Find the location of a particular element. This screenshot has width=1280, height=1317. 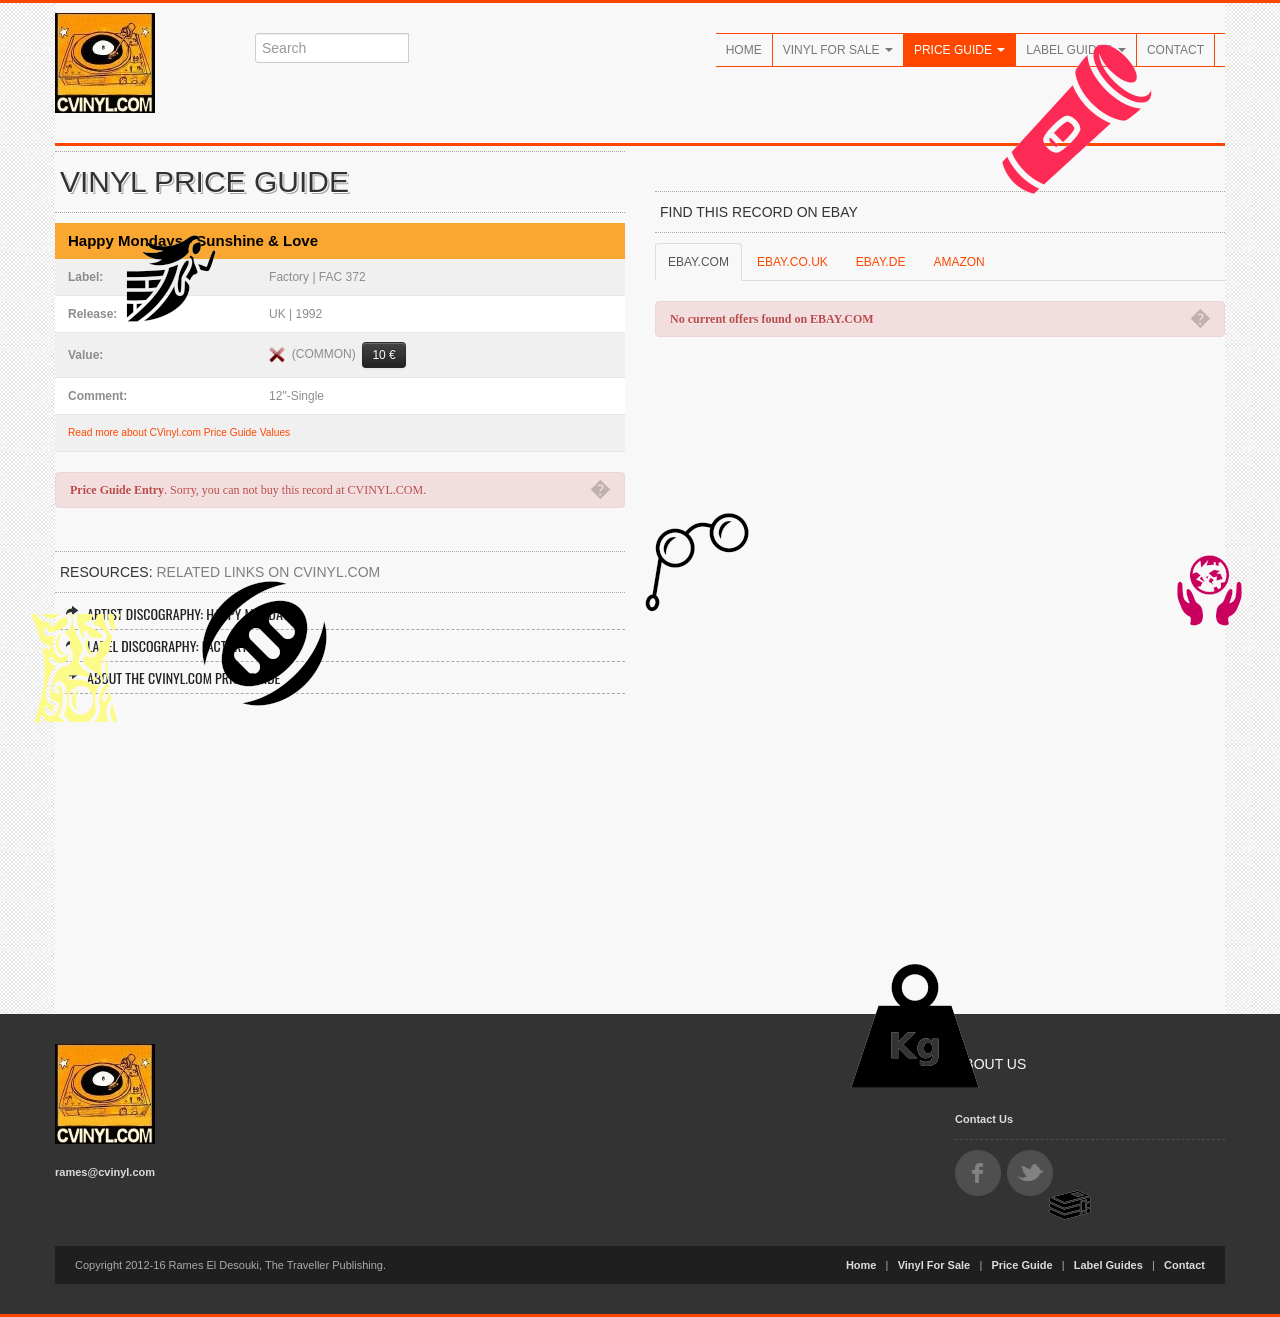

view environmental or sustainability features is located at coordinates (1209, 590).